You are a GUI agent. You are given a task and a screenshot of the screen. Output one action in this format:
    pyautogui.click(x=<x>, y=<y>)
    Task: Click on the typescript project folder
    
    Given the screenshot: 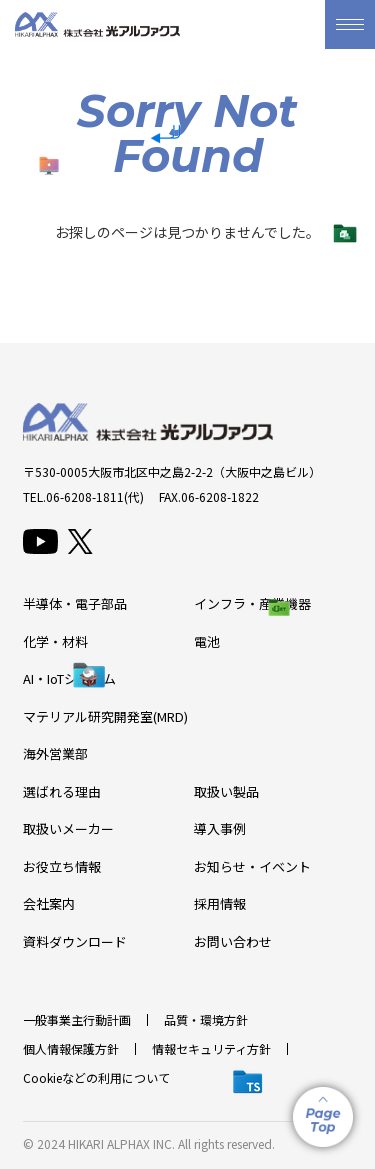 What is the action you would take?
    pyautogui.click(x=247, y=1082)
    